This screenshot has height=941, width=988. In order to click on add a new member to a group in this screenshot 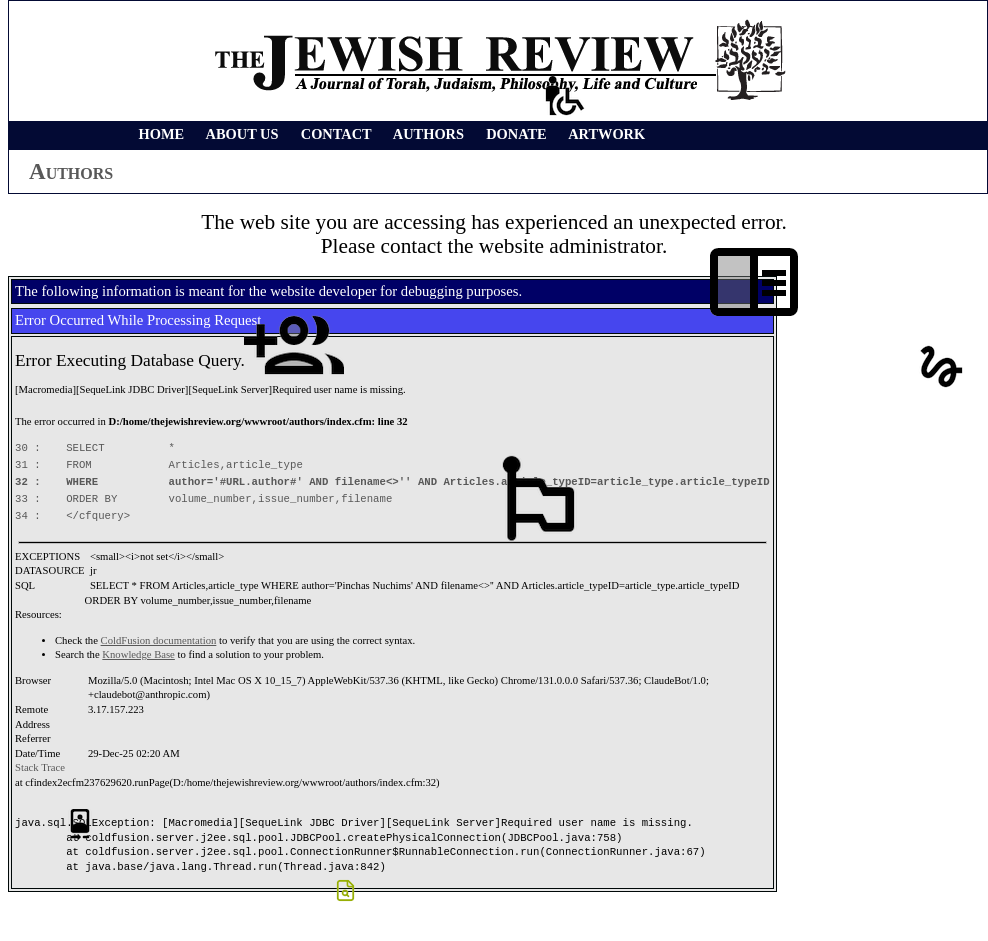, I will do `click(294, 345)`.